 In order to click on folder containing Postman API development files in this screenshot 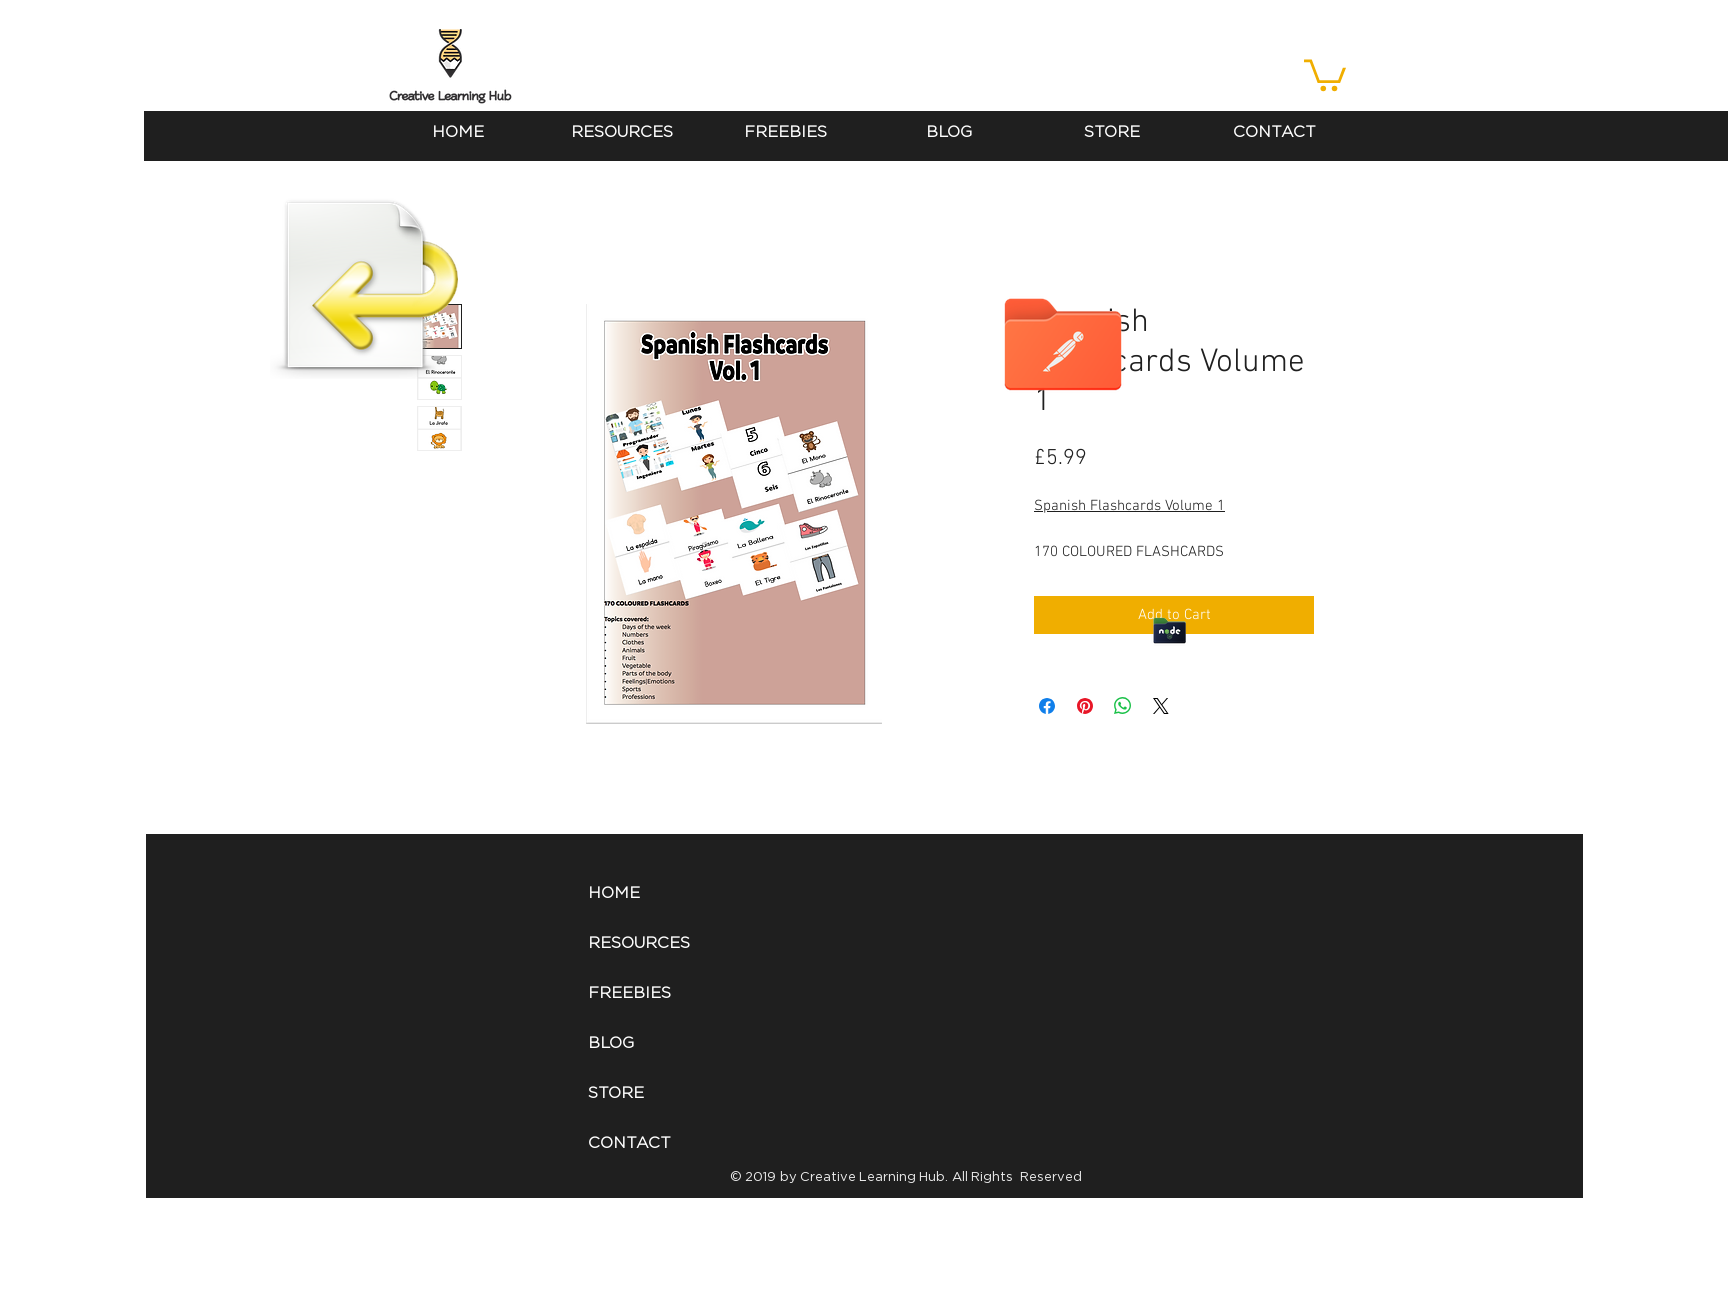, I will do `click(1062, 347)`.